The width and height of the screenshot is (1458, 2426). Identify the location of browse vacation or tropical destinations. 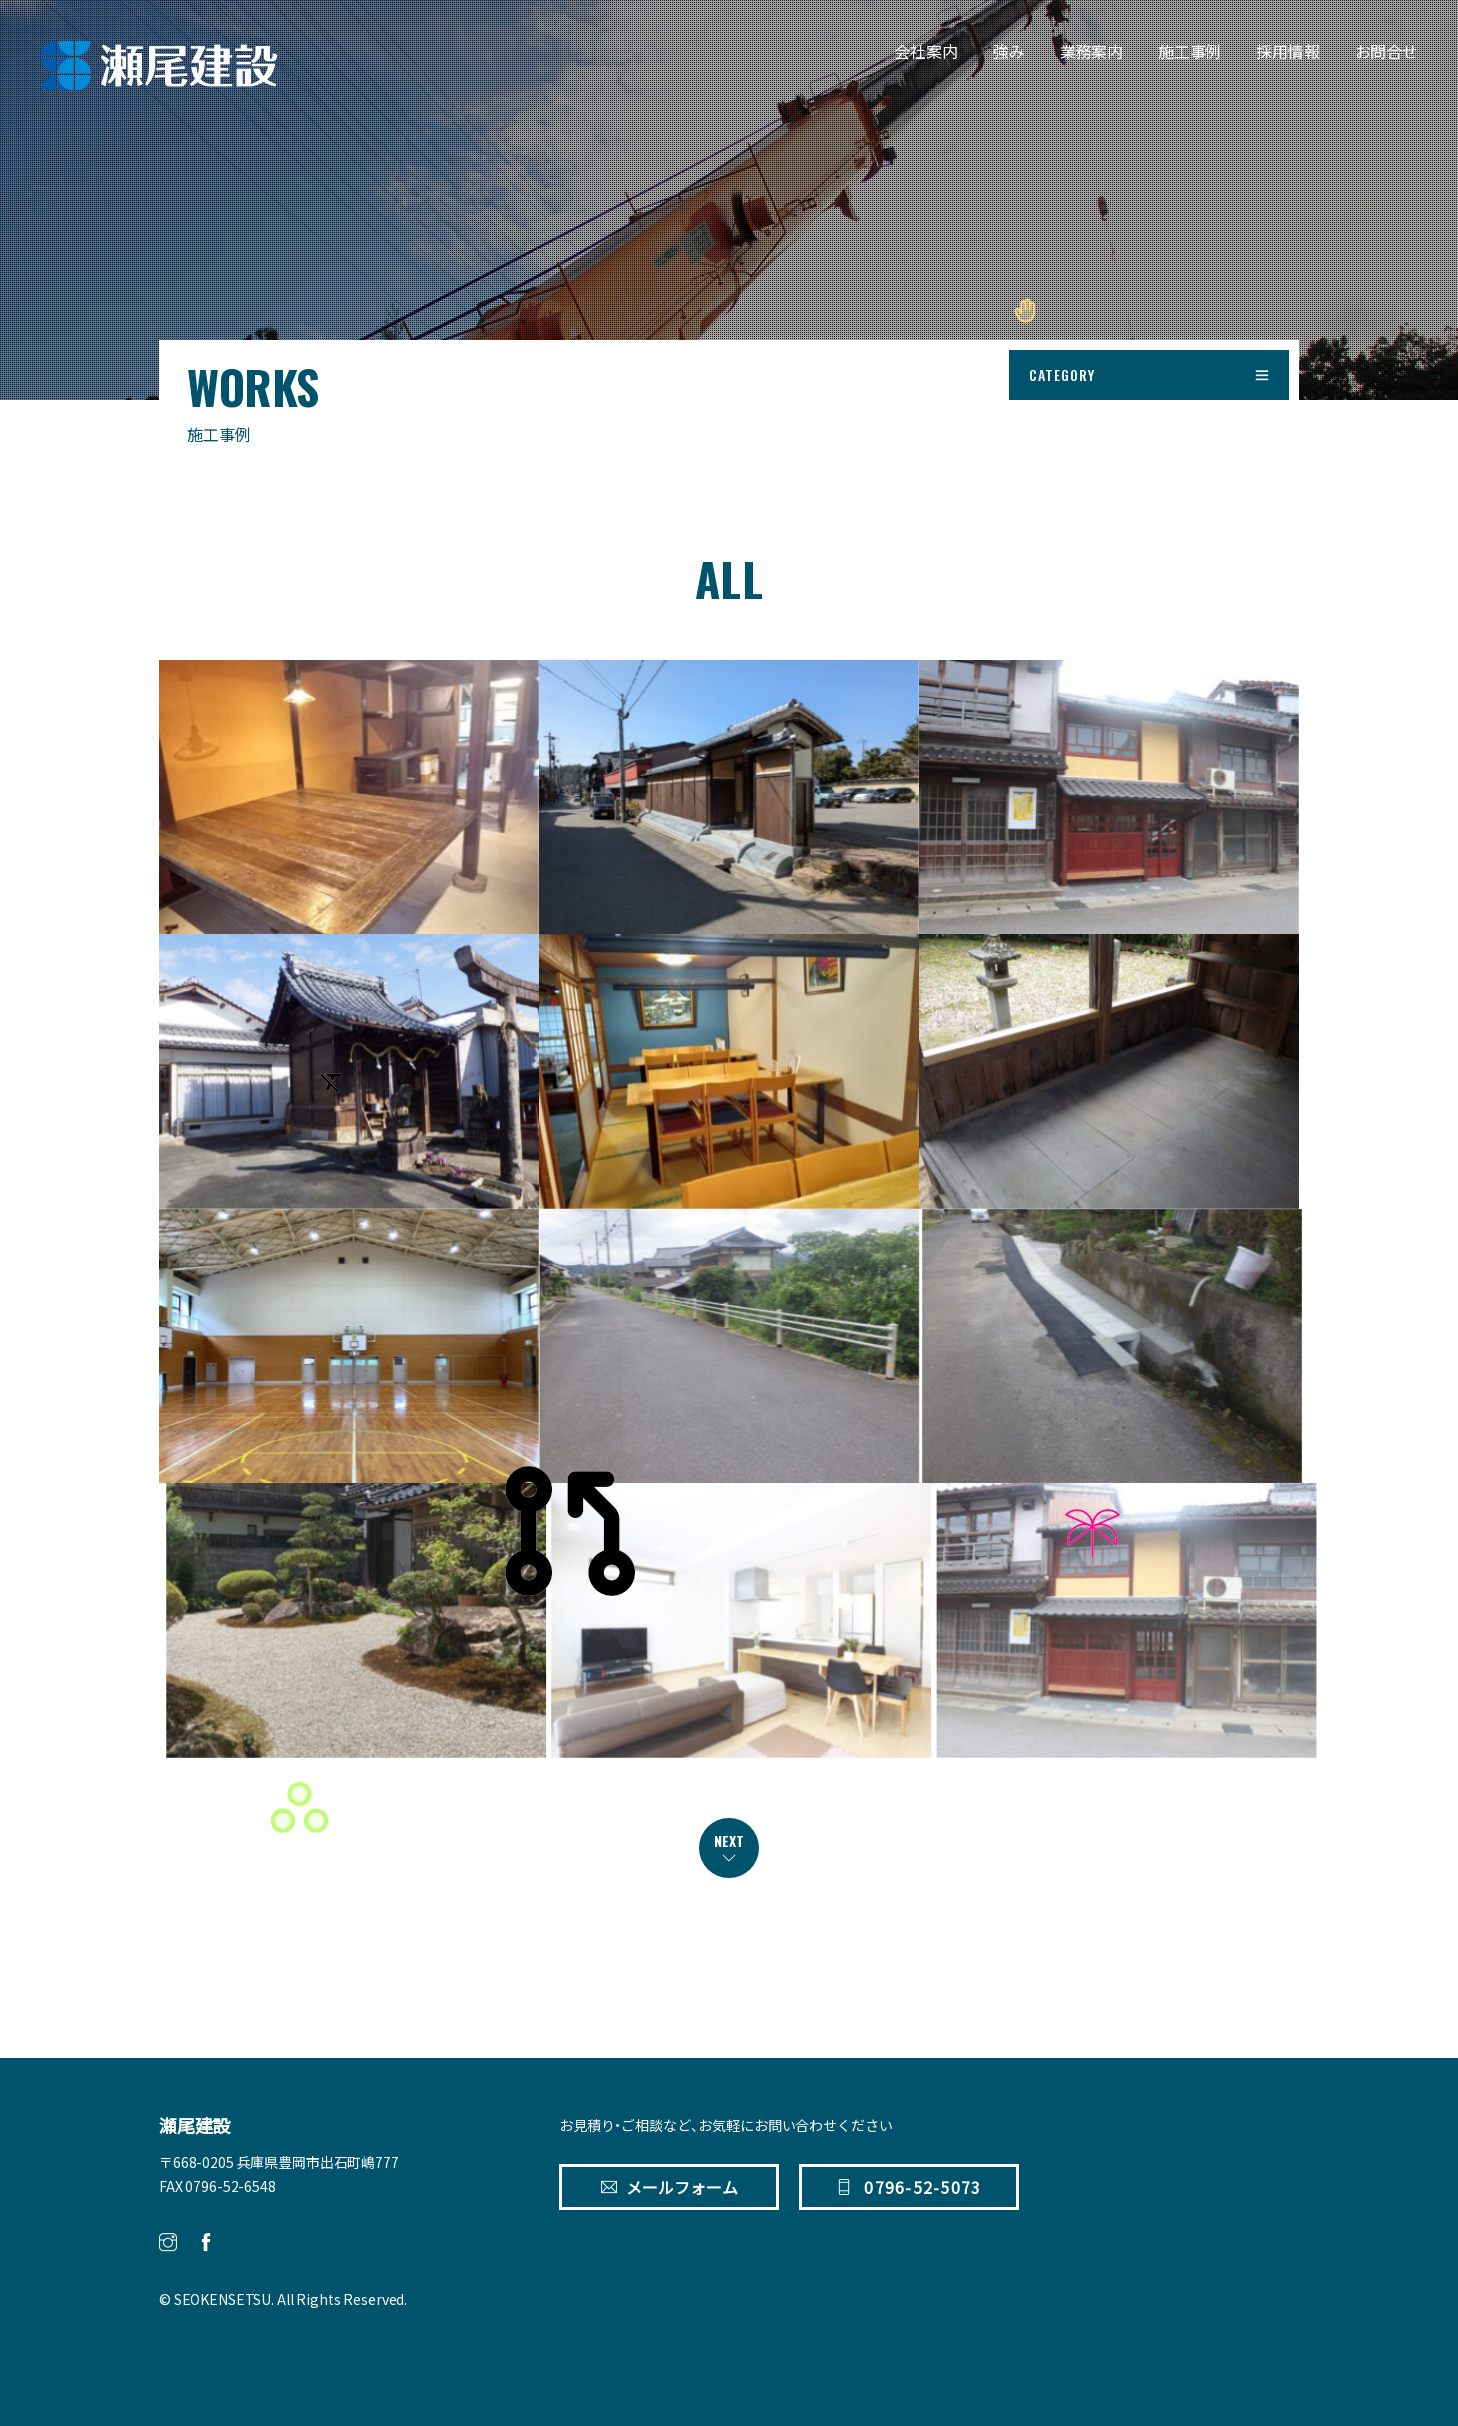
(1092, 1532).